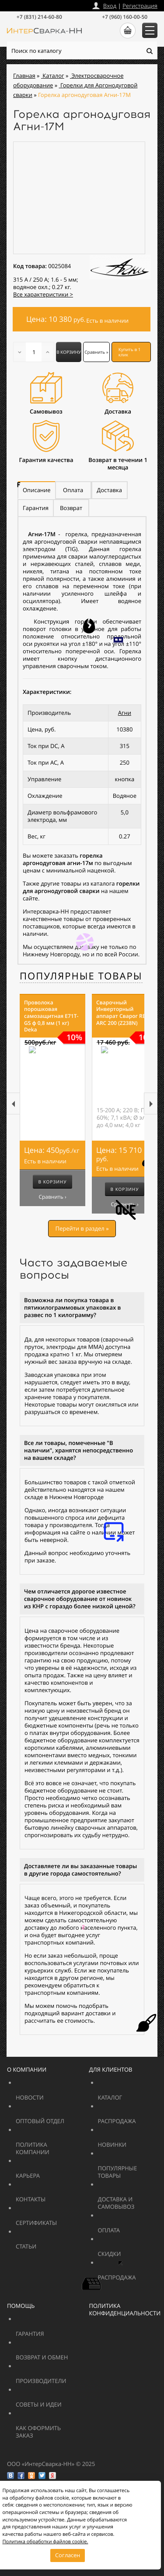 Image resolution: width=164 pixels, height=2576 pixels. I want to click on access drawing or painting tools, so click(147, 2023).